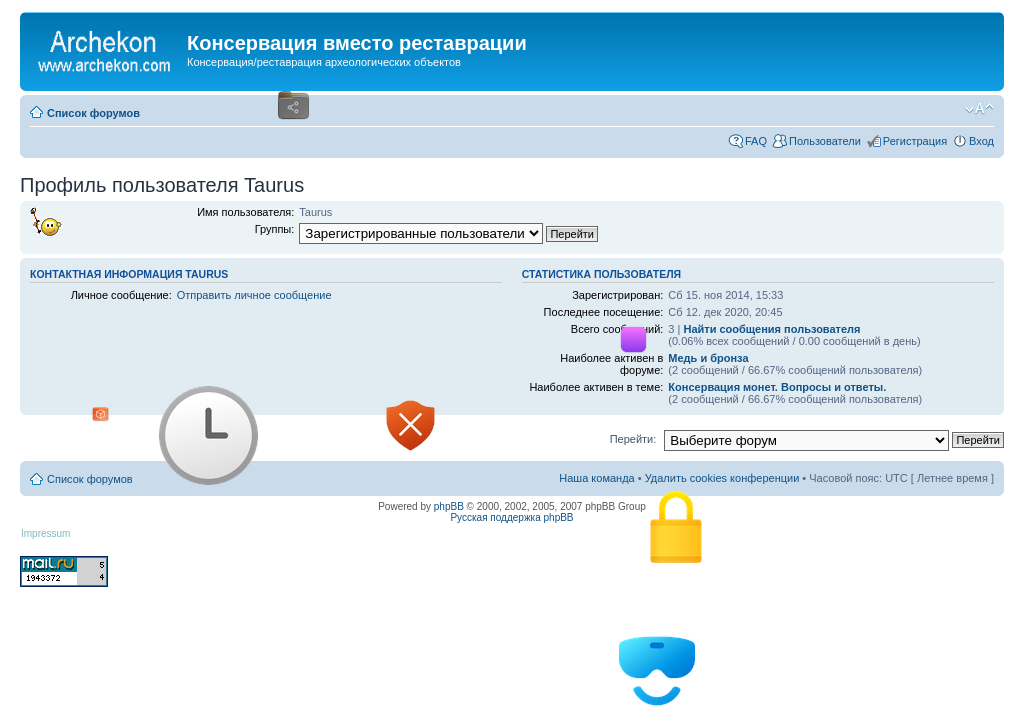 Image resolution: width=1024 pixels, height=721 pixels. I want to click on lock or secure this item, so click(676, 527).